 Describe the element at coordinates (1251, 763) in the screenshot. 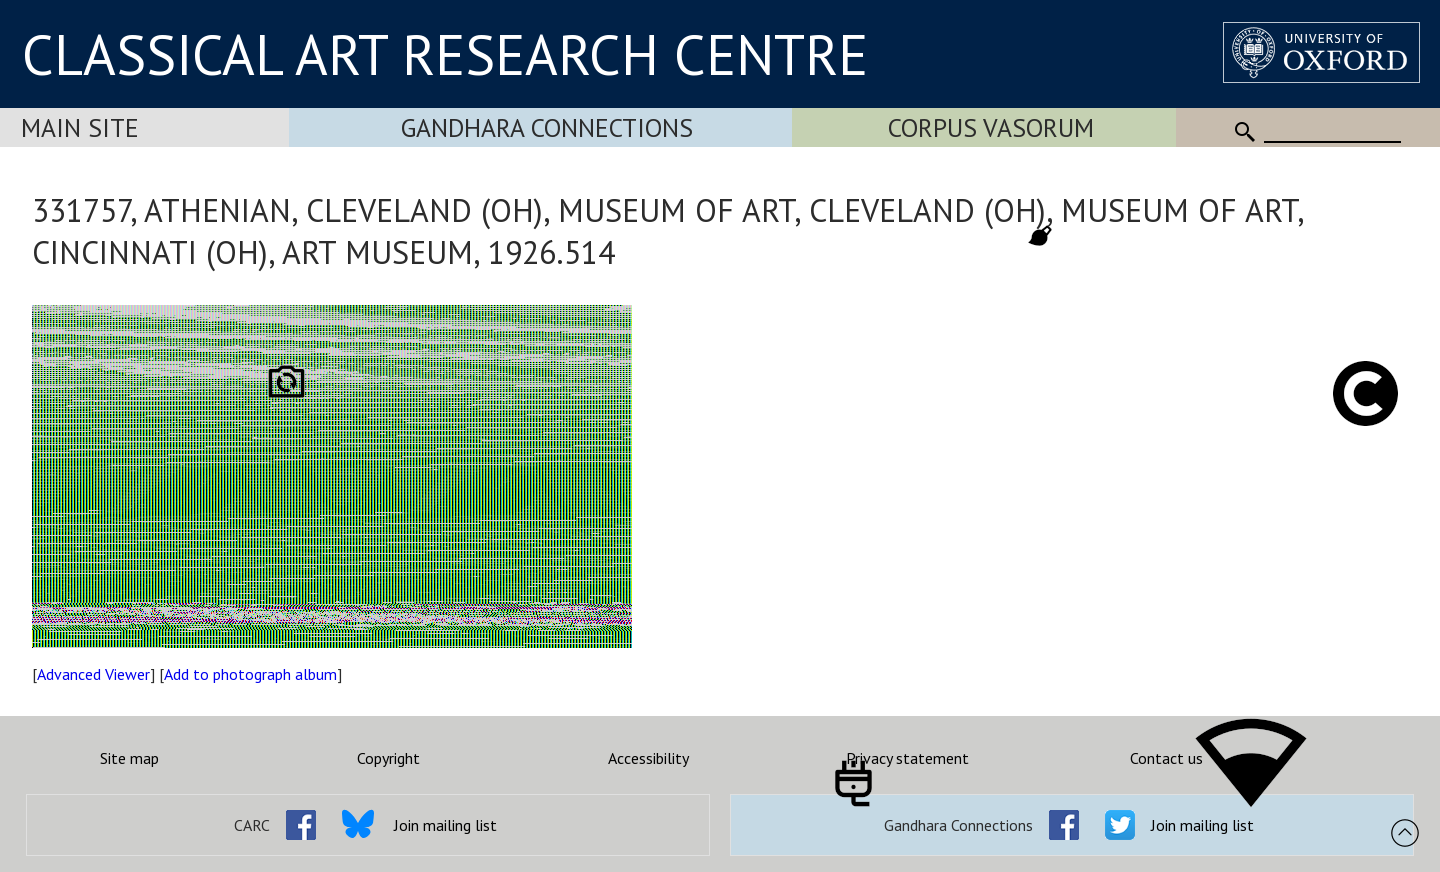

I see `indicates weak wifi signal strength` at that location.